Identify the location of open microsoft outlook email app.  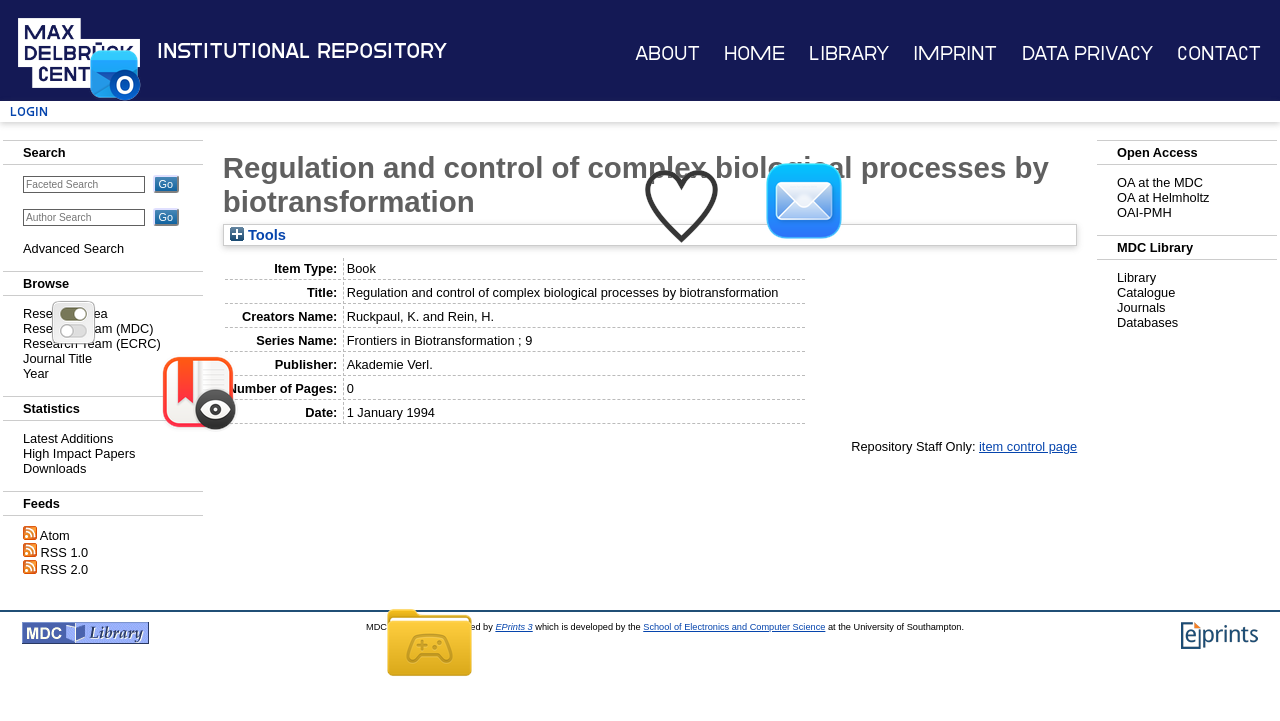
(114, 74).